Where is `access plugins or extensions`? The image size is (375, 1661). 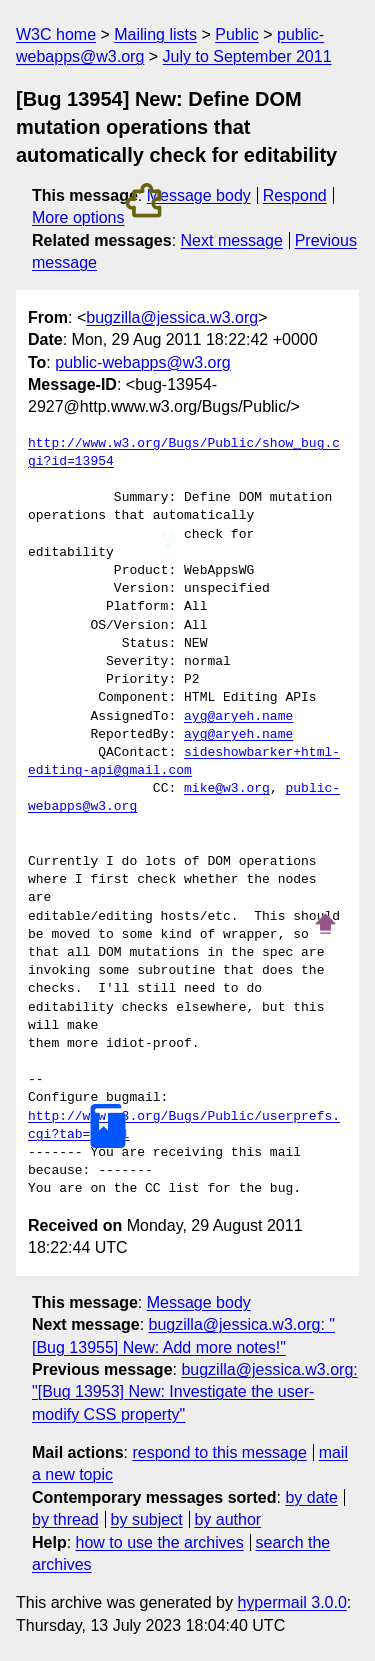
access plugins or extensions is located at coordinates (145, 201).